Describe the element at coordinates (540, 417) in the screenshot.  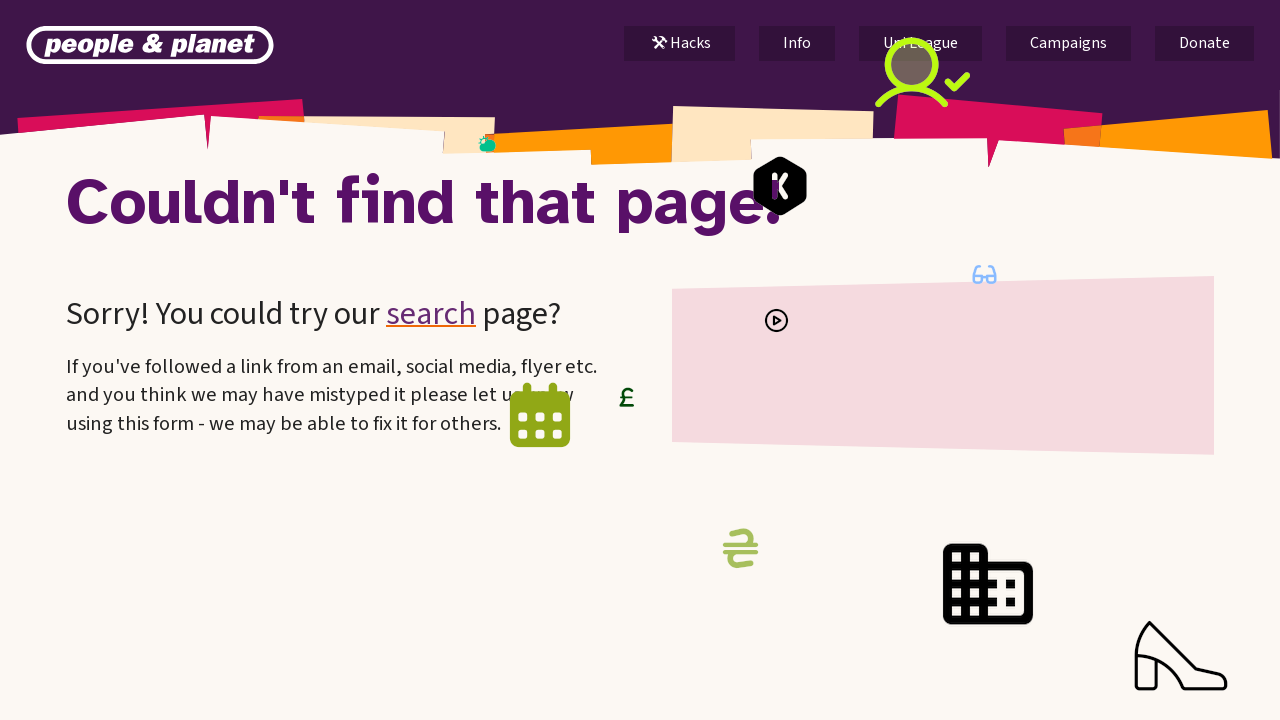
I see `view calendar or schedule` at that location.